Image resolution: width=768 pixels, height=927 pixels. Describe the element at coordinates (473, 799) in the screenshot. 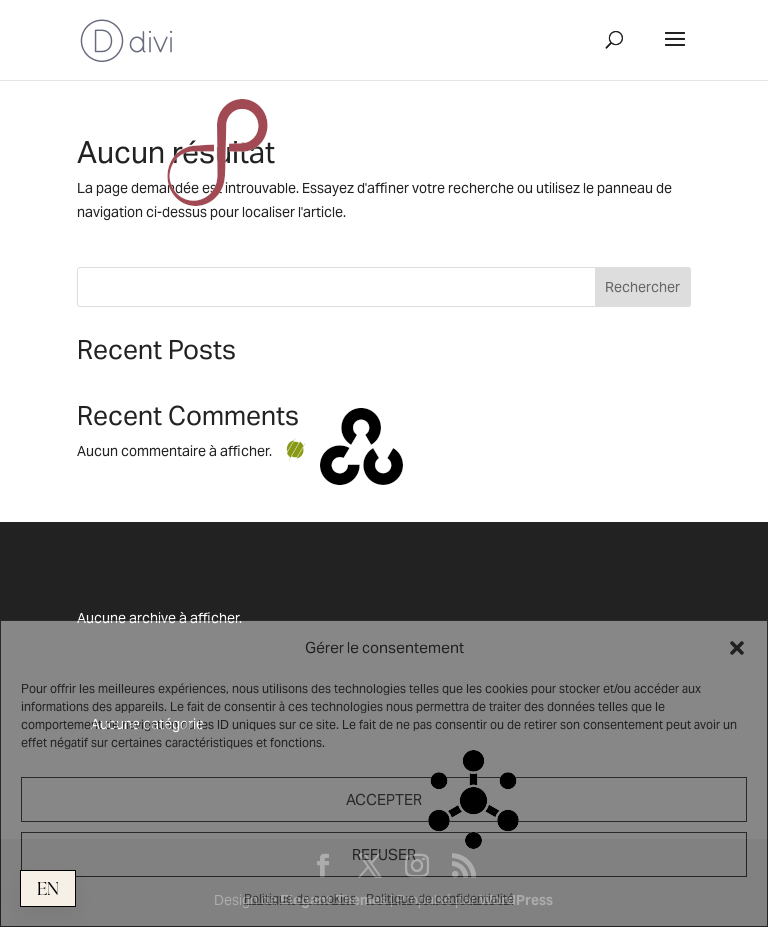

I see `google cloud pub/sub service logo` at that location.